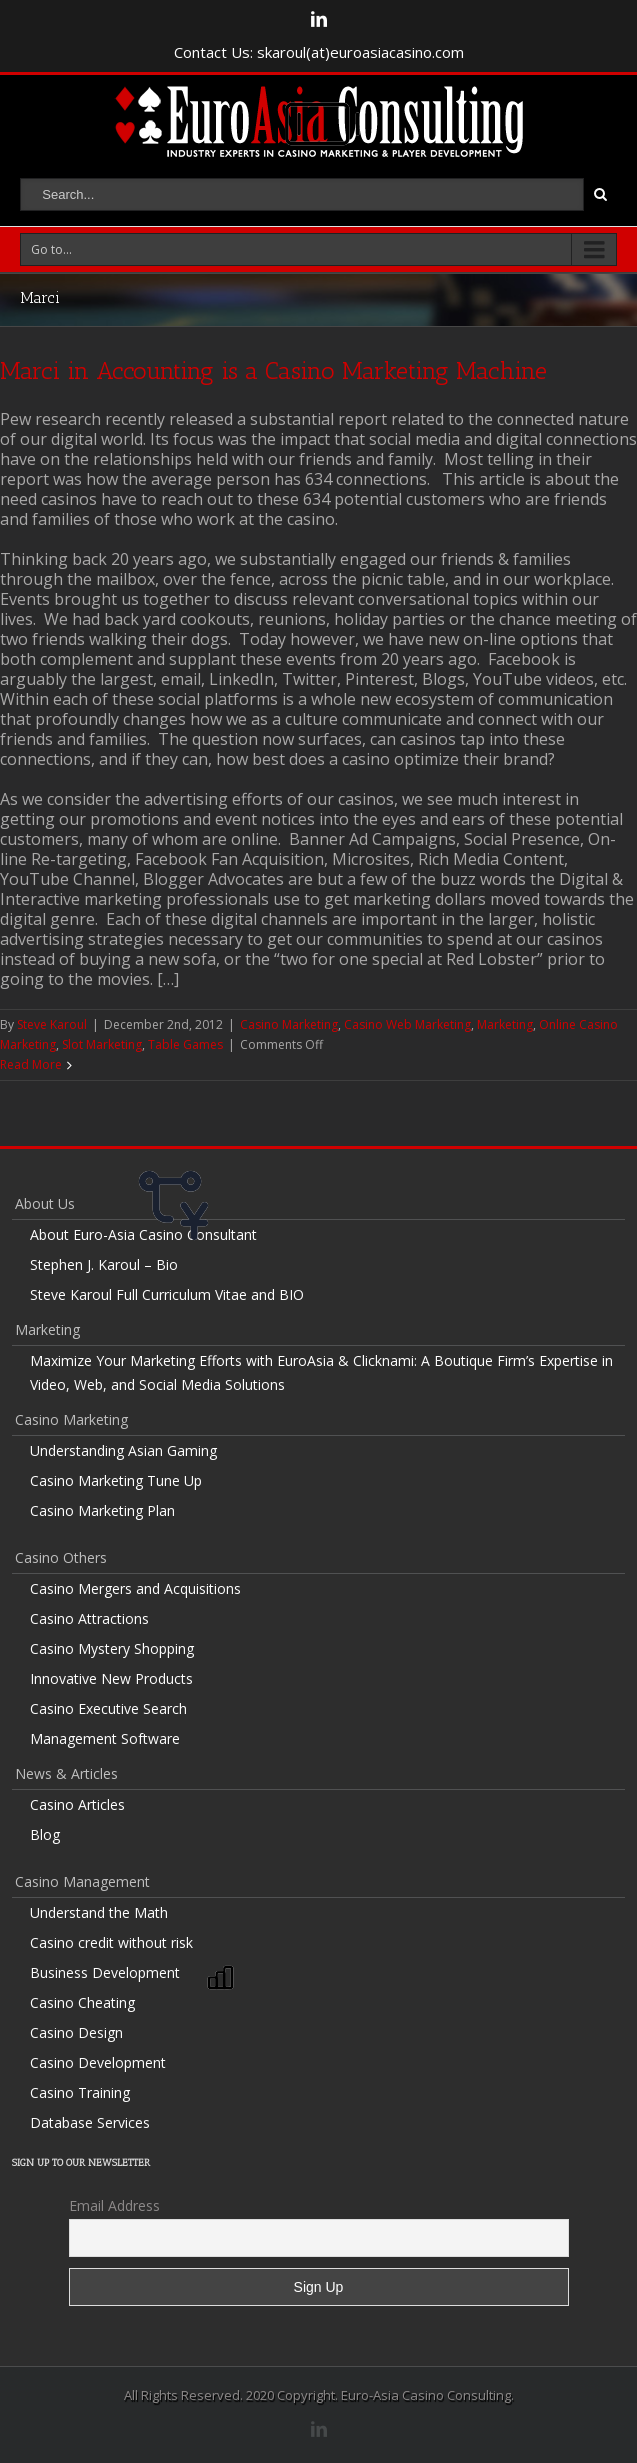  What do you see at coordinates (173, 1205) in the screenshot?
I see `transfer funds in yuan currency` at bounding box center [173, 1205].